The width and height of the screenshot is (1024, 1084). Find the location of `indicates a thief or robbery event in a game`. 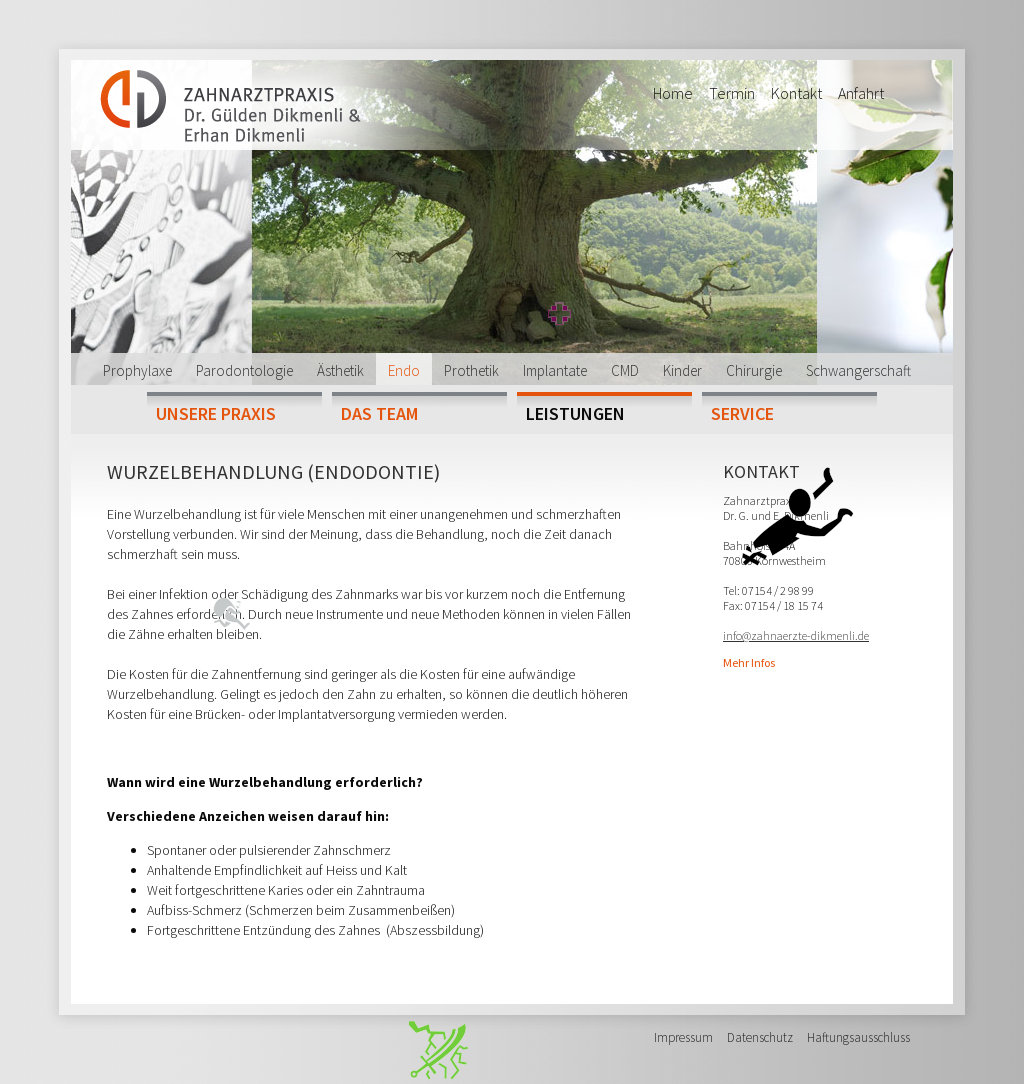

indicates a thief or robbery event in a game is located at coordinates (232, 614).